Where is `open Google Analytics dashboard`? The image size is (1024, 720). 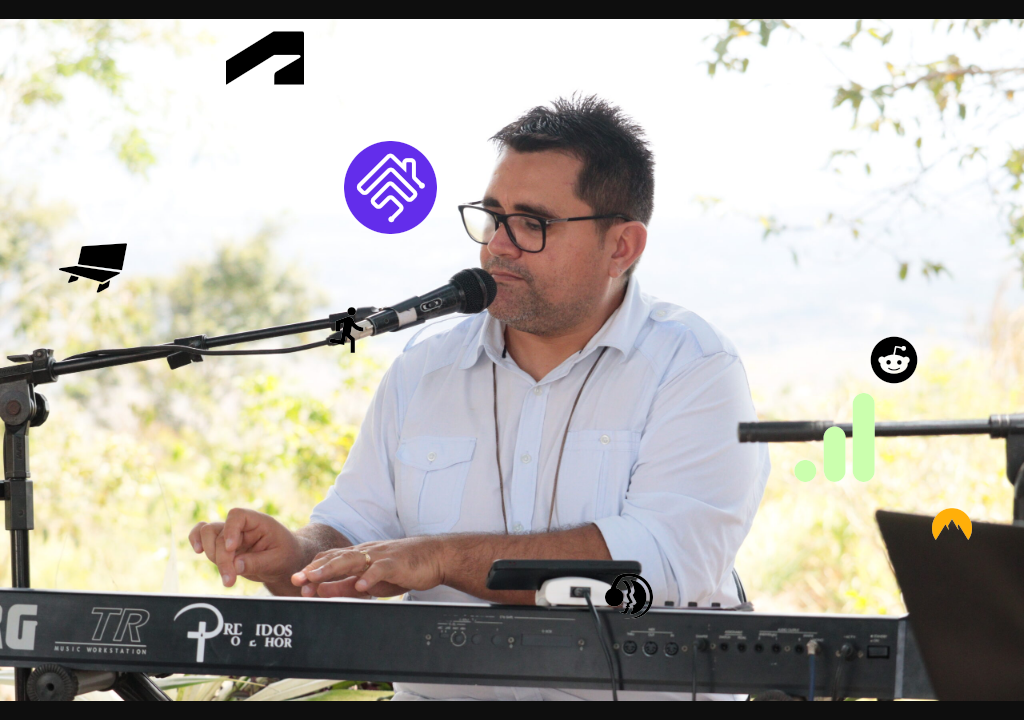
open Google Analytics dashboard is located at coordinates (834, 437).